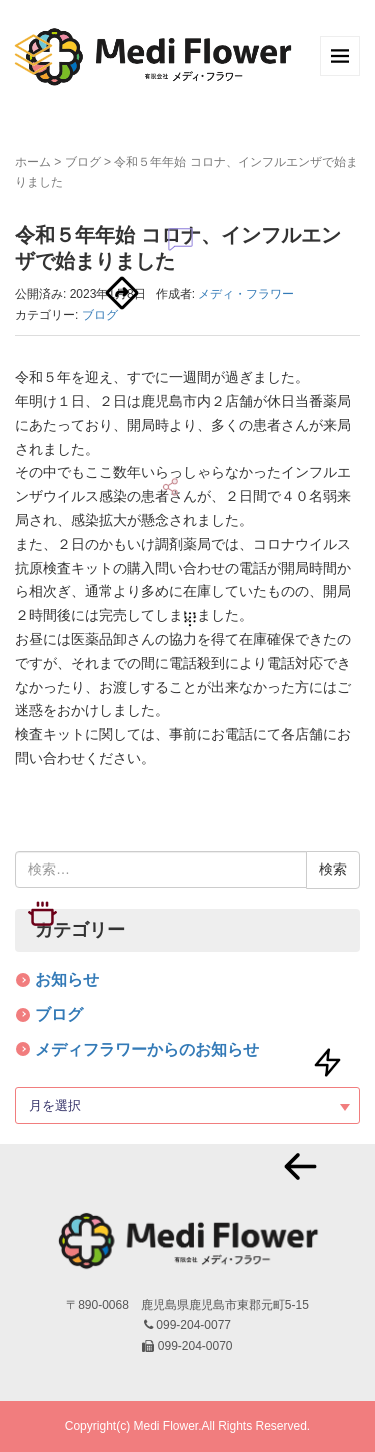  What do you see at coordinates (190, 619) in the screenshot?
I see `open numeric keypad for input` at bounding box center [190, 619].